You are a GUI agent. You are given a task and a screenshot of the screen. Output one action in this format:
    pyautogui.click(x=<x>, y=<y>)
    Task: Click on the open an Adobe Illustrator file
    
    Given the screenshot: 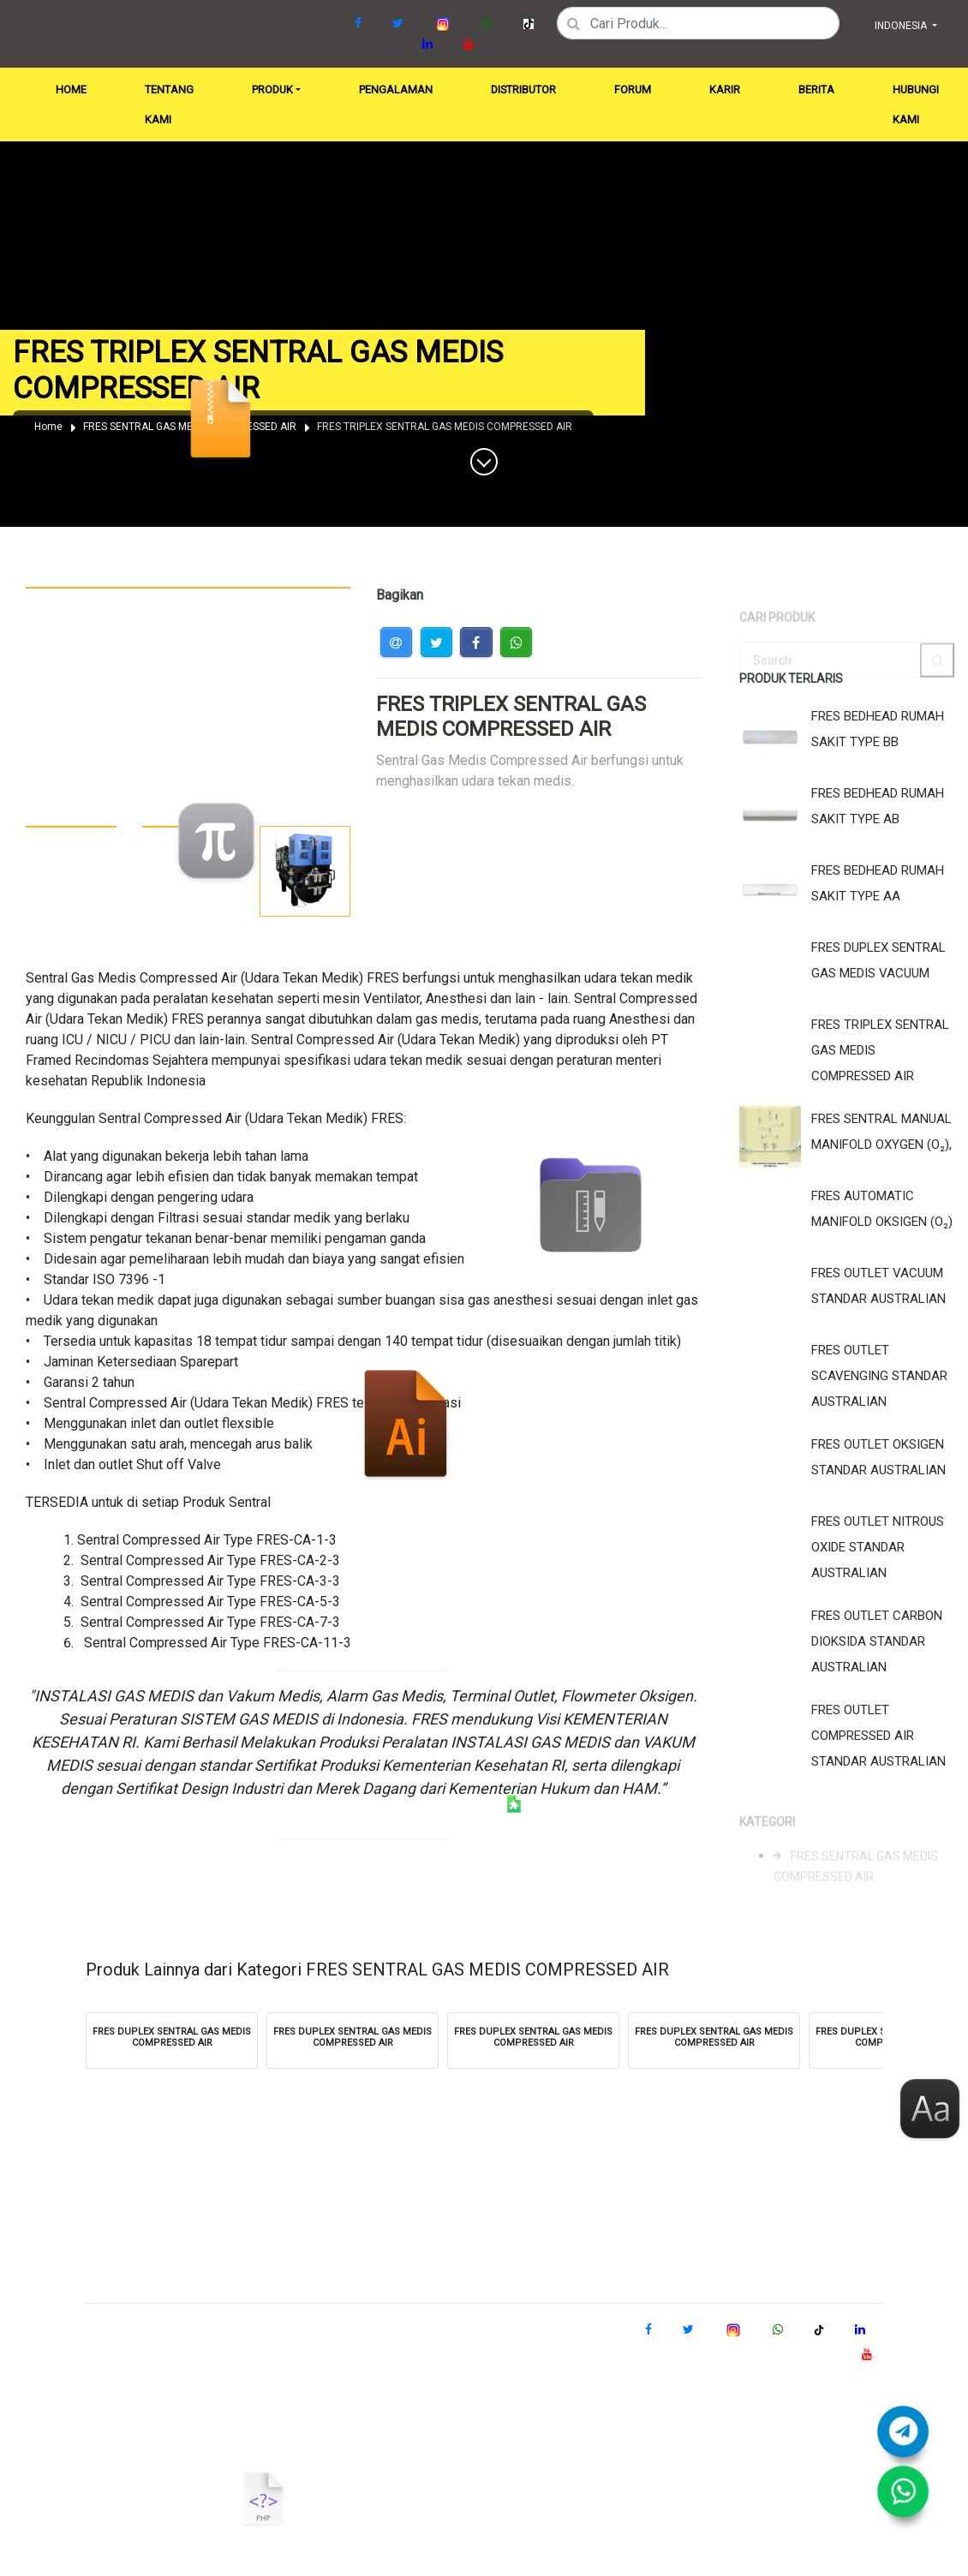 What is the action you would take?
    pyautogui.click(x=405, y=1423)
    